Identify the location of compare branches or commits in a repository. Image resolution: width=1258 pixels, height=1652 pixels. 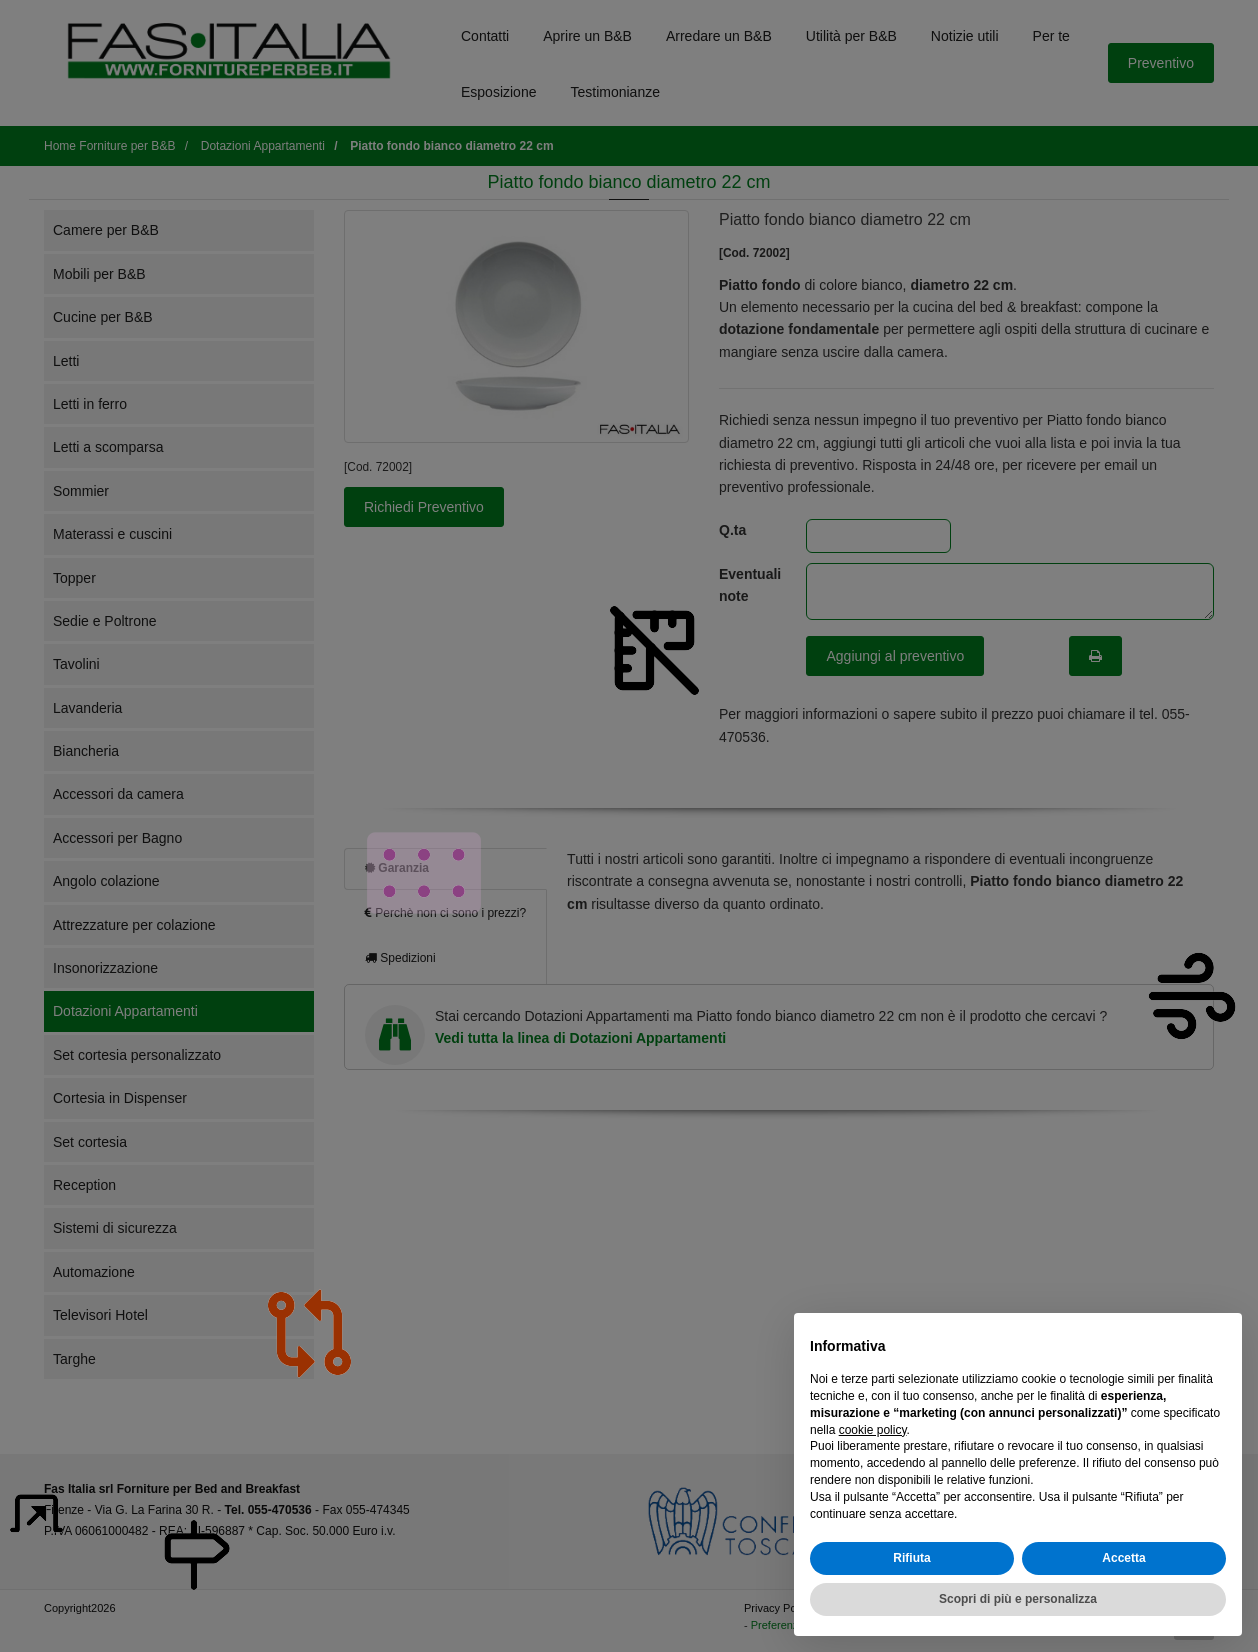
(309, 1333).